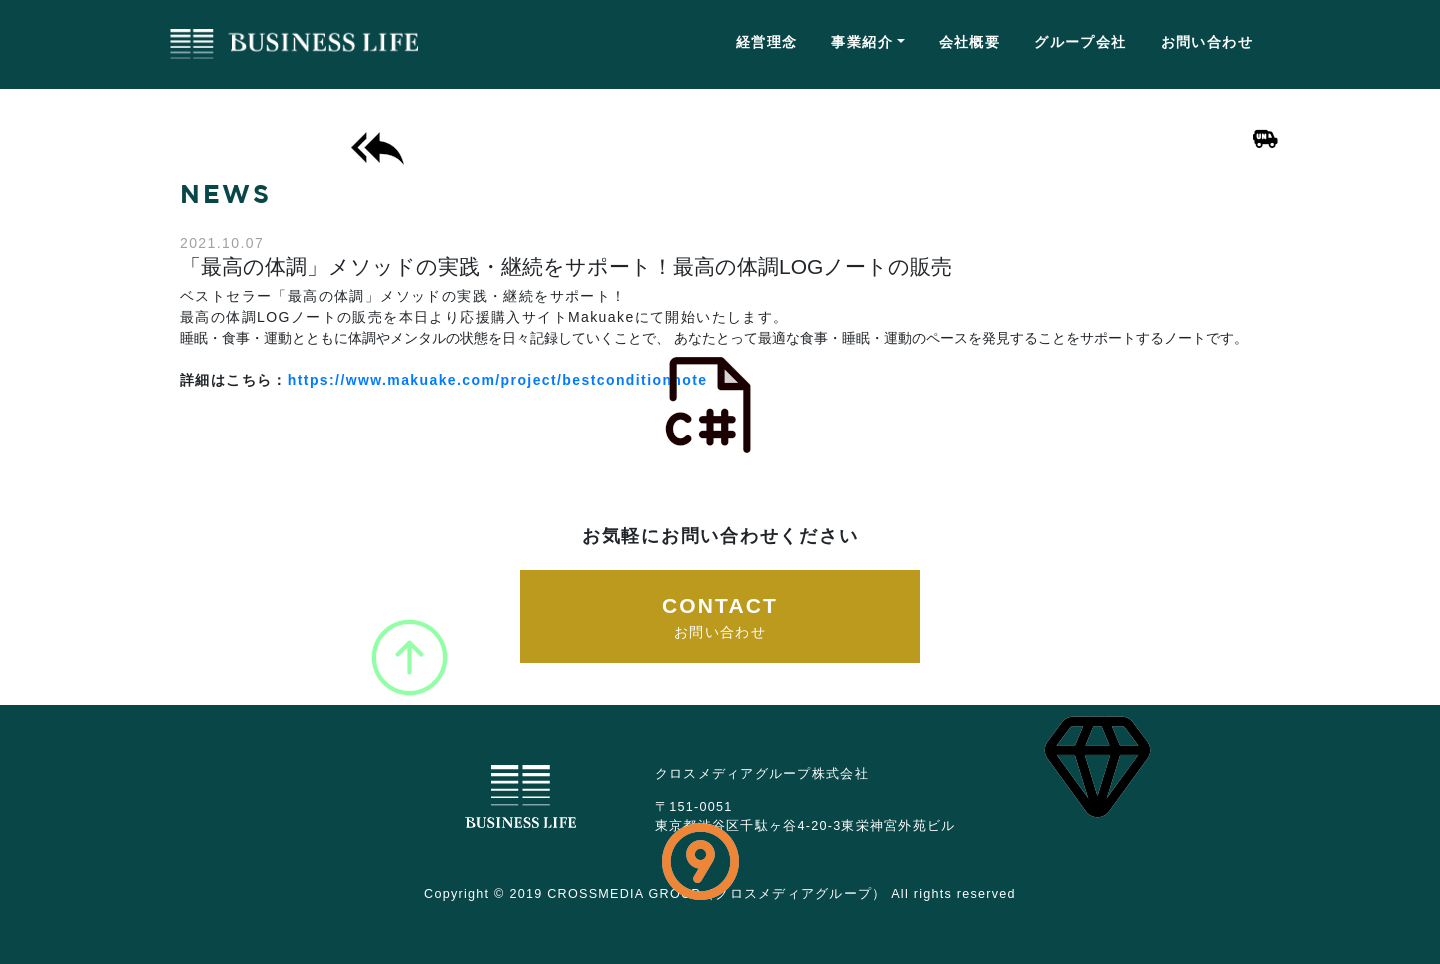 The height and width of the screenshot is (964, 1440). What do you see at coordinates (377, 147) in the screenshot?
I see `reply to all recipients of a message` at bounding box center [377, 147].